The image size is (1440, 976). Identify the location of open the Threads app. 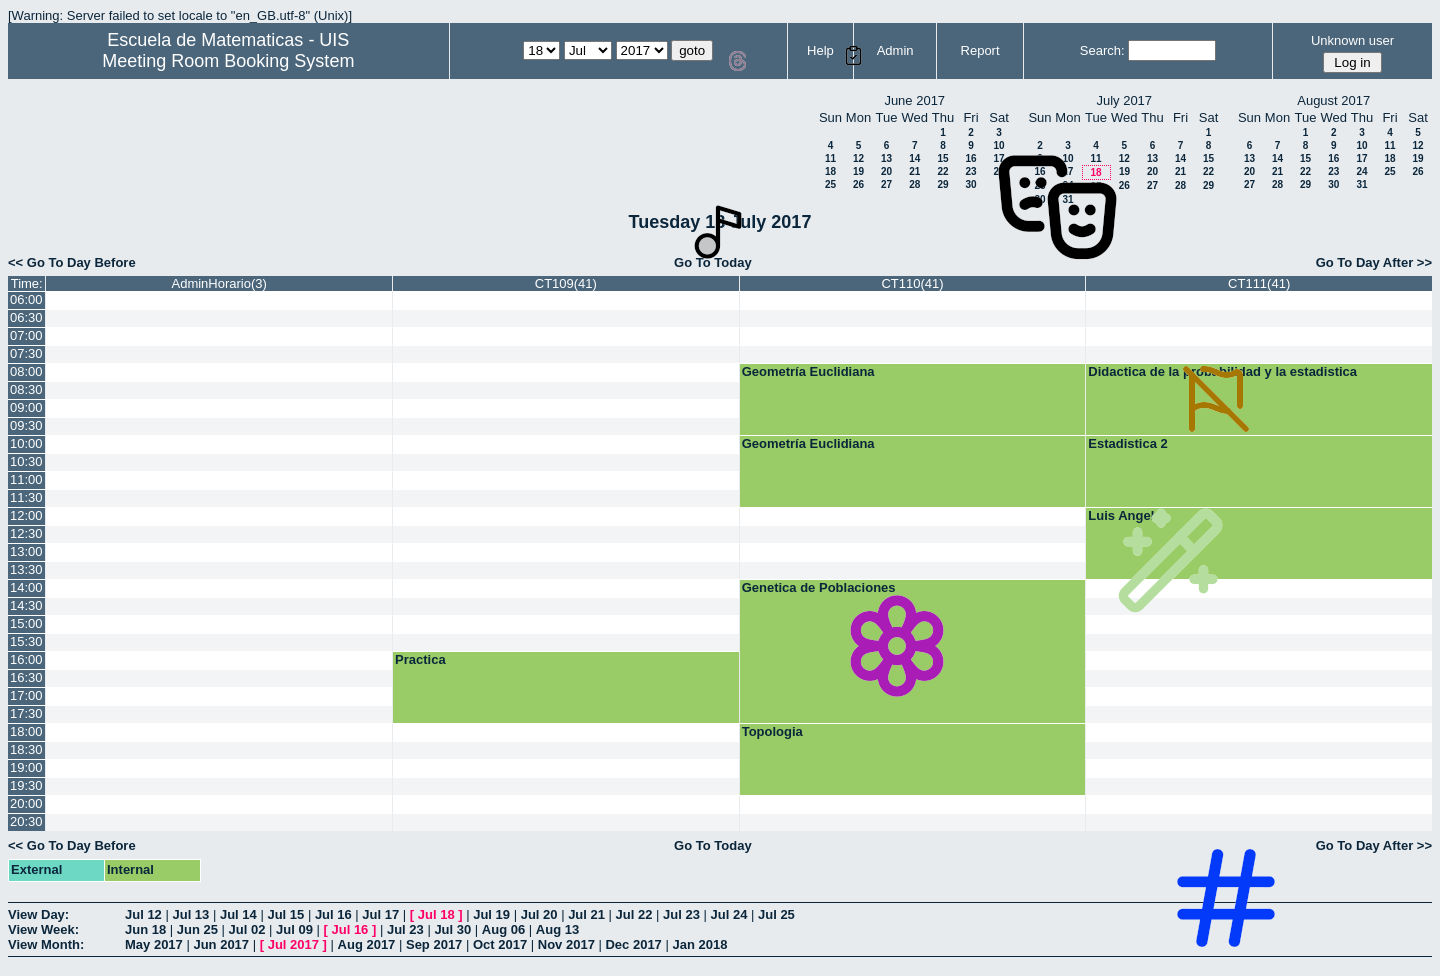
(738, 61).